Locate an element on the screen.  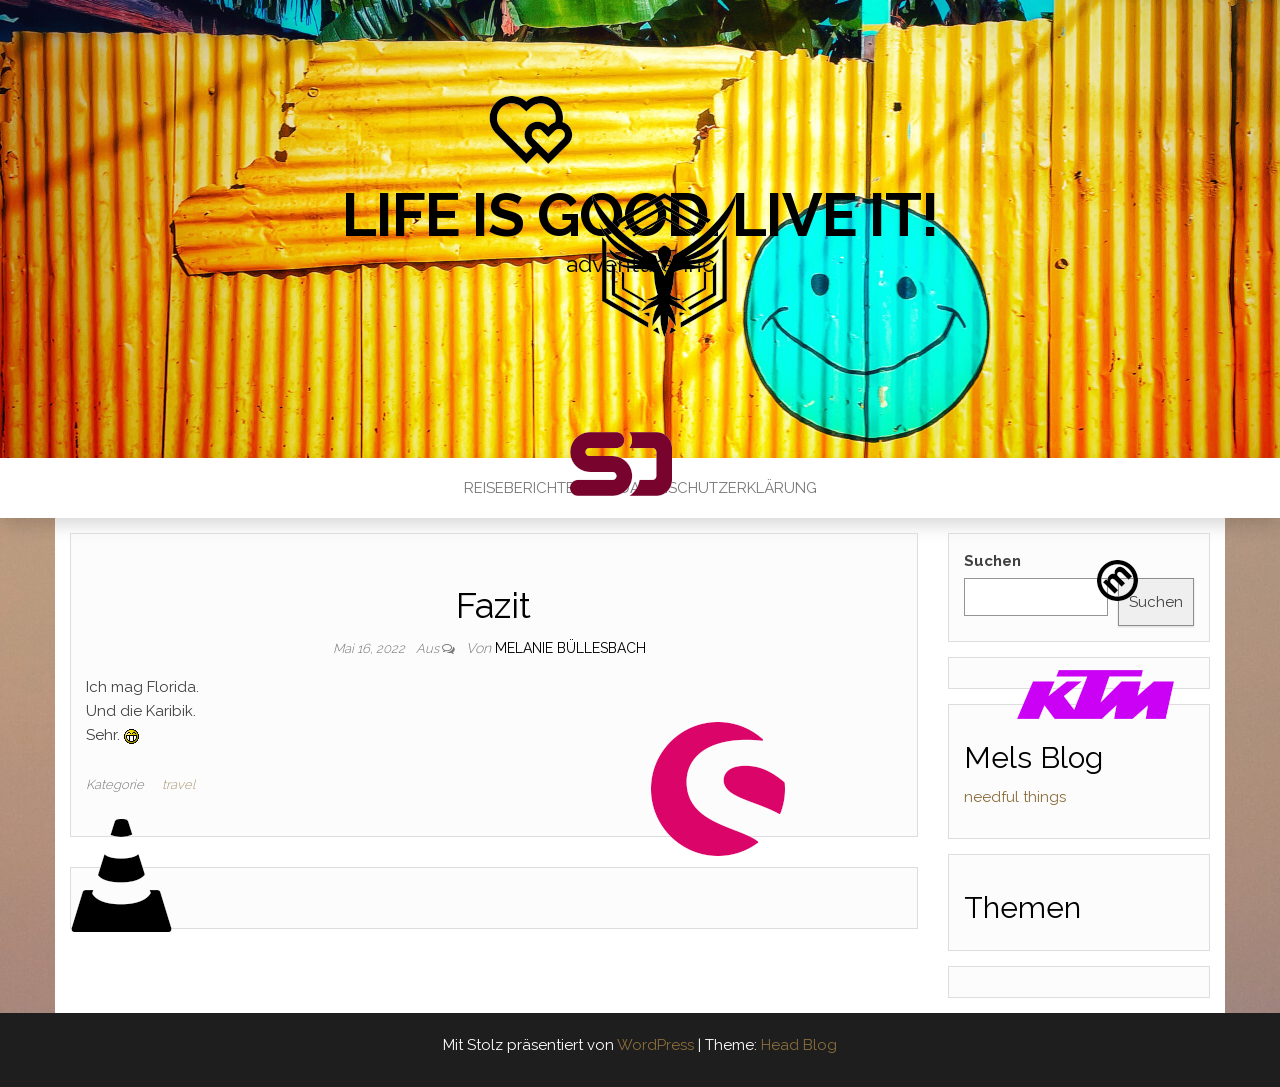
open VLC media player is located at coordinates (121, 875).